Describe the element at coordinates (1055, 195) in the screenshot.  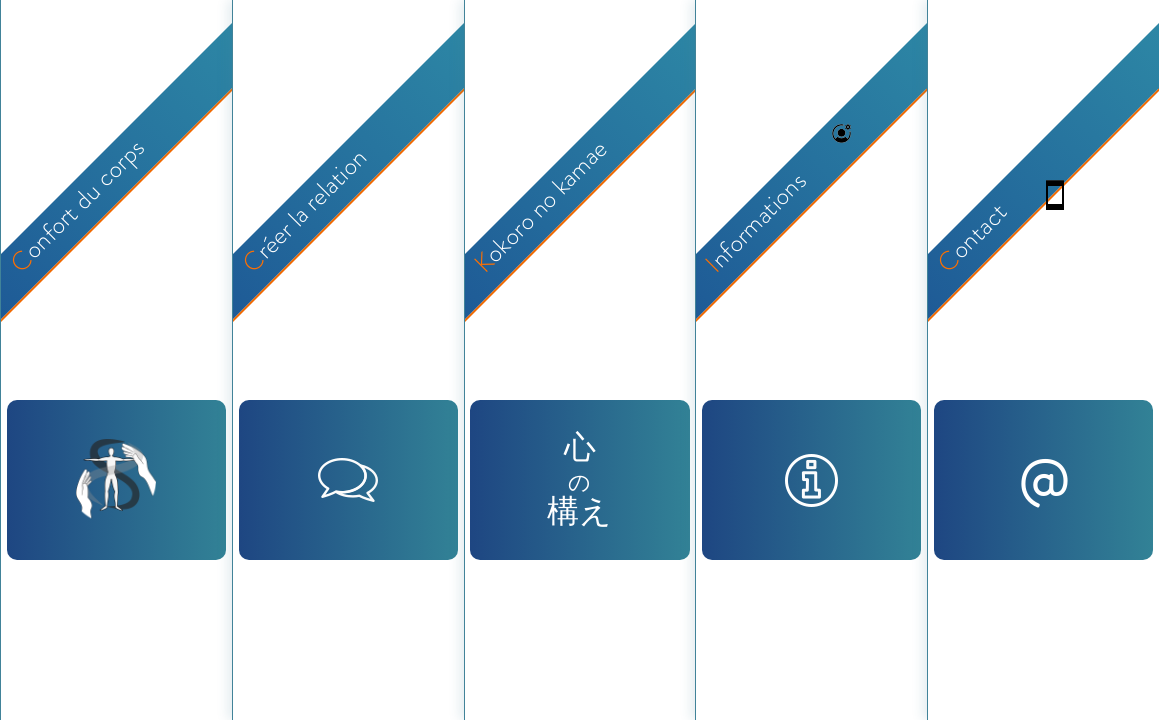
I see `indicates mobile device or smartphone view` at that location.